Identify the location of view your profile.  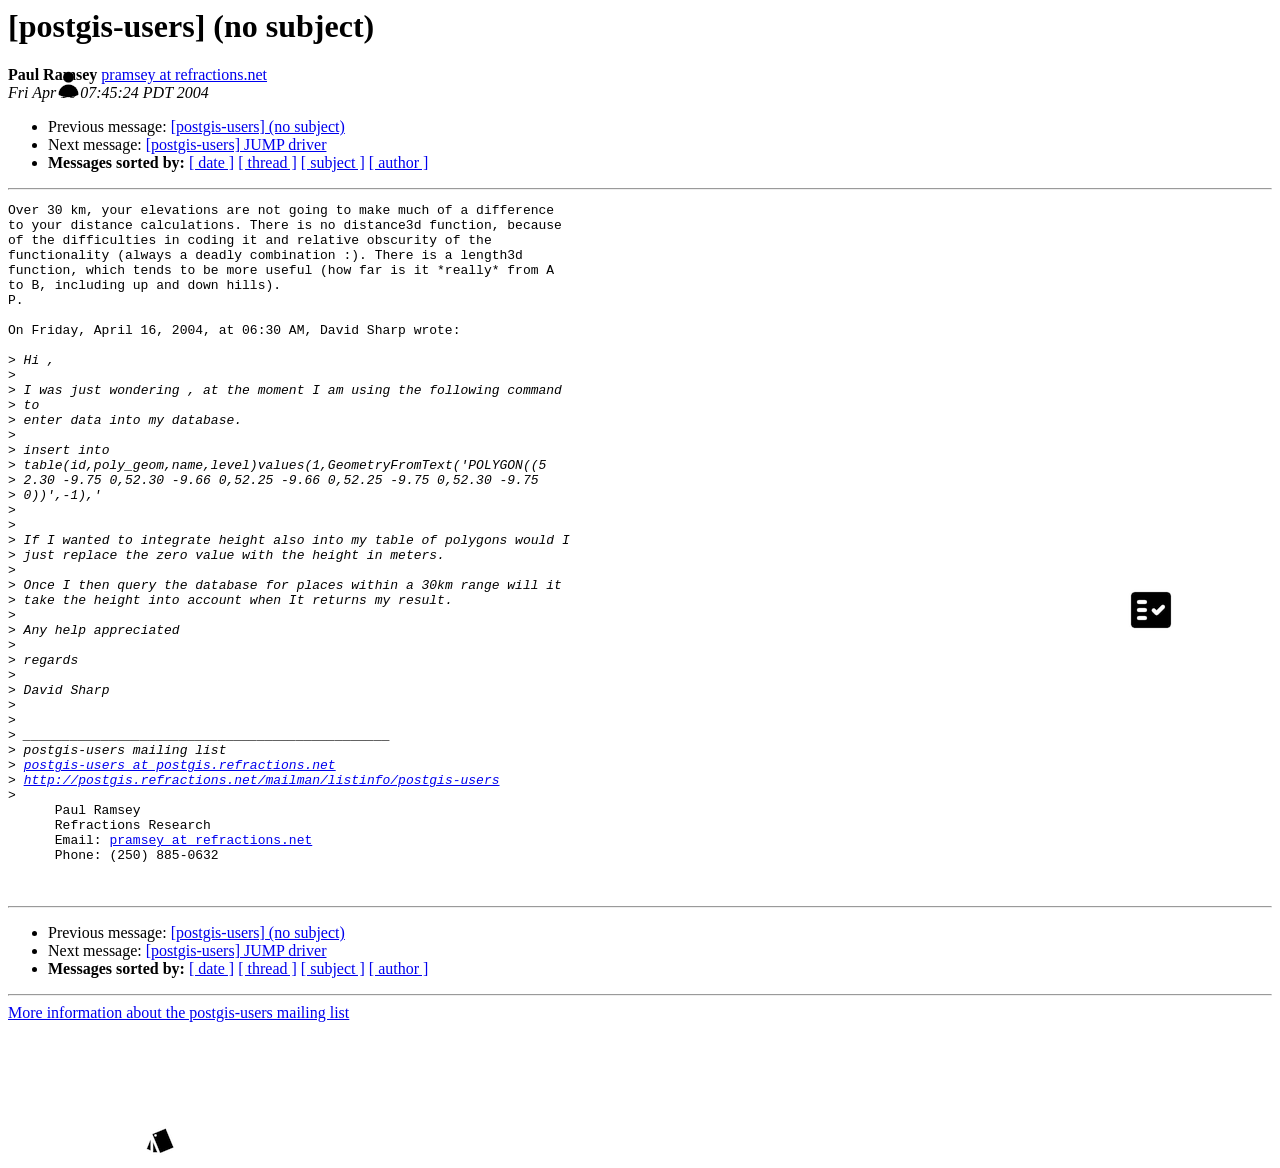
(68, 84).